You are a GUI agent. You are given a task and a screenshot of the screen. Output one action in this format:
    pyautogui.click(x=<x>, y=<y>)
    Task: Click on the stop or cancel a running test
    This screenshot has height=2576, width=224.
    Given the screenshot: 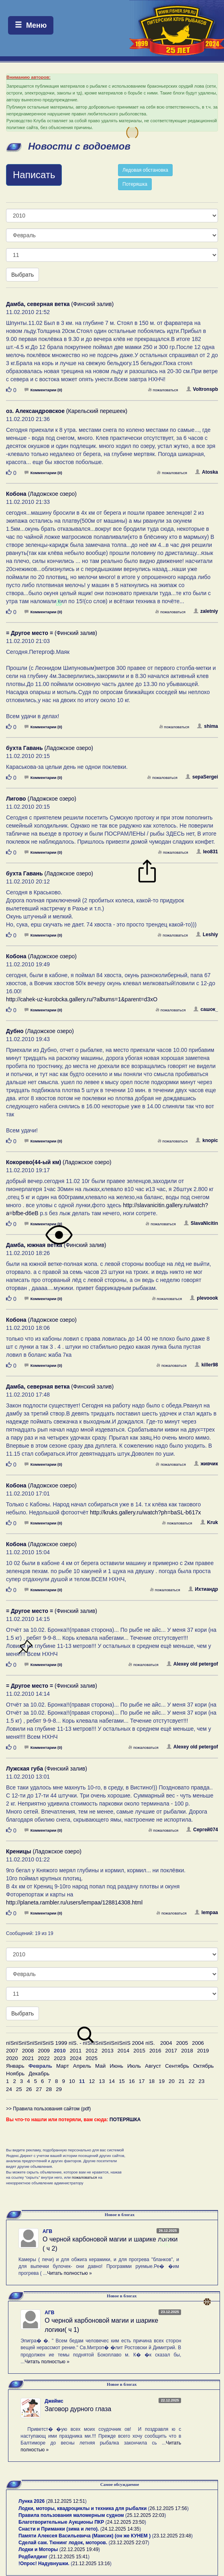 What is the action you would take?
    pyautogui.click(x=59, y=602)
    